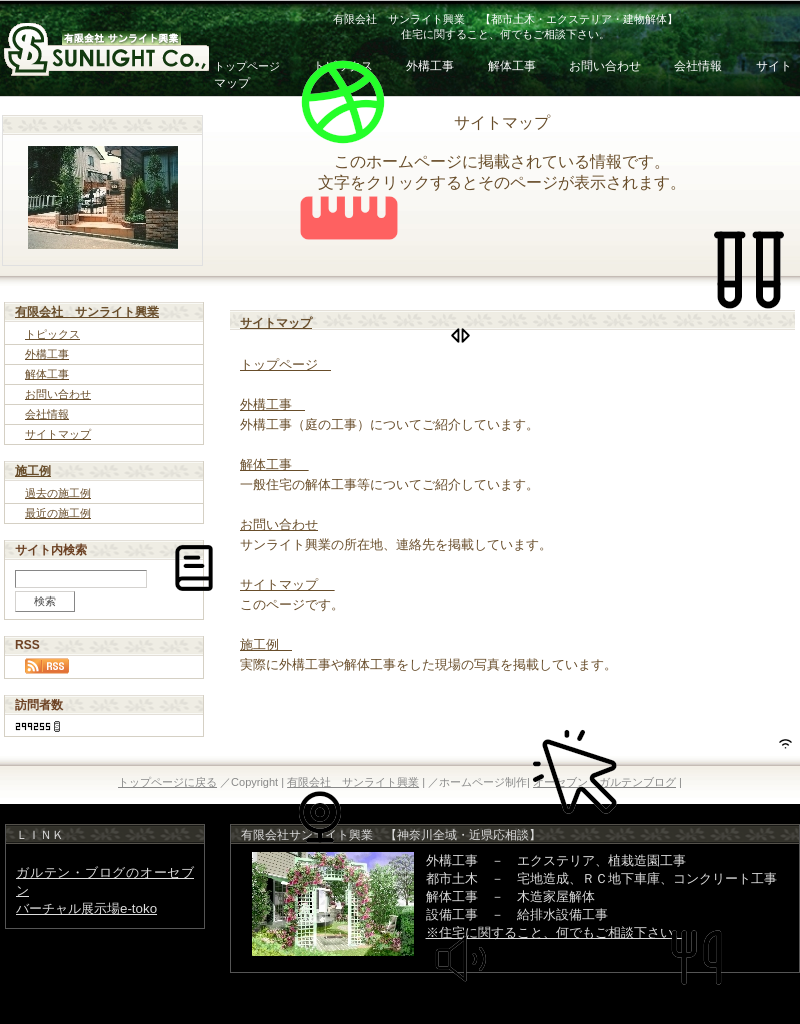  Describe the element at coordinates (696, 957) in the screenshot. I see `browse restaurants or dining options` at that location.